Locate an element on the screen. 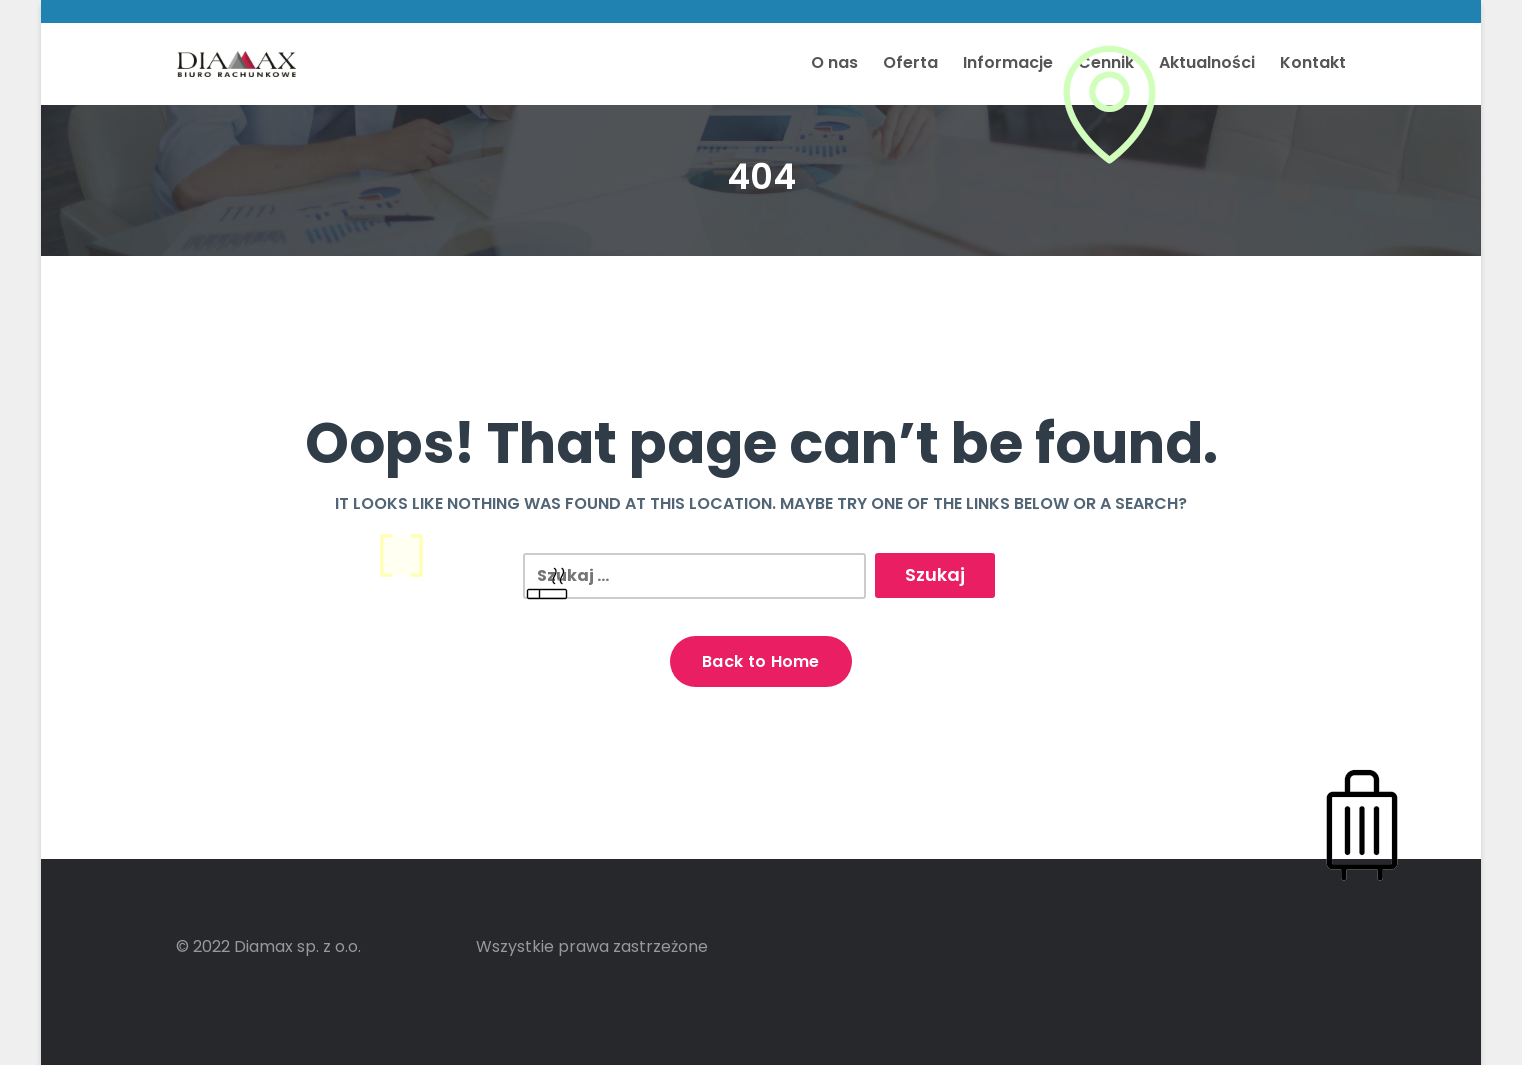  indicates a designated smoking area is located at coordinates (547, 588).